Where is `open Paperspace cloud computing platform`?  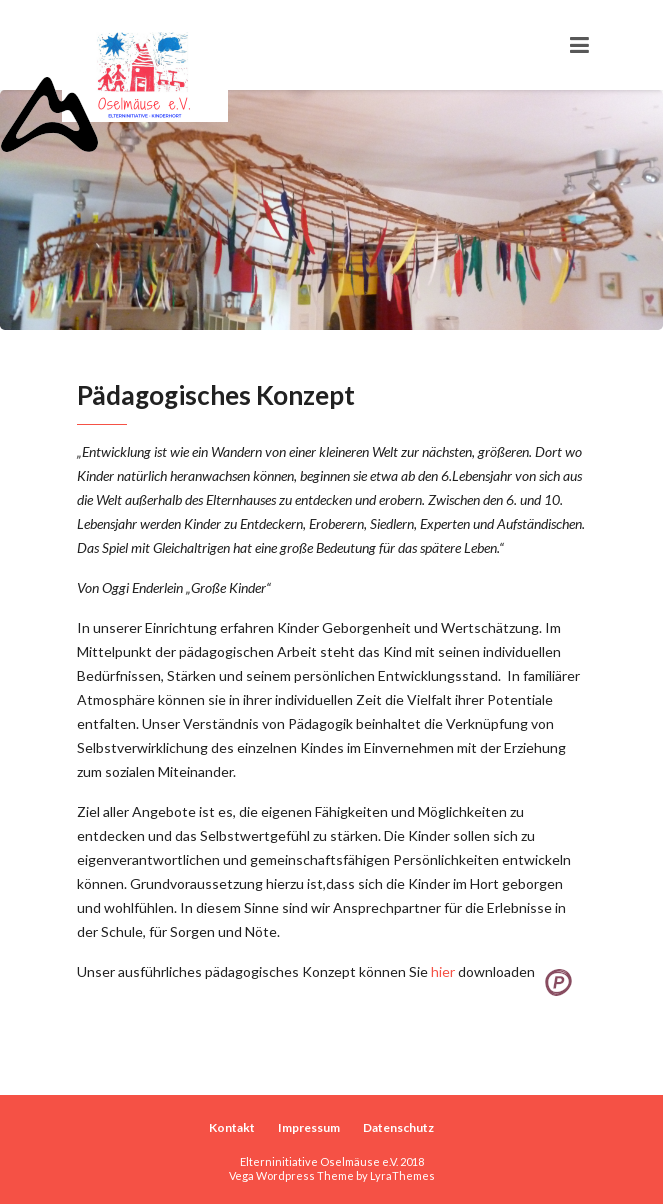
open Paperspace cloud computing platform is located at coordinates (558, 982).